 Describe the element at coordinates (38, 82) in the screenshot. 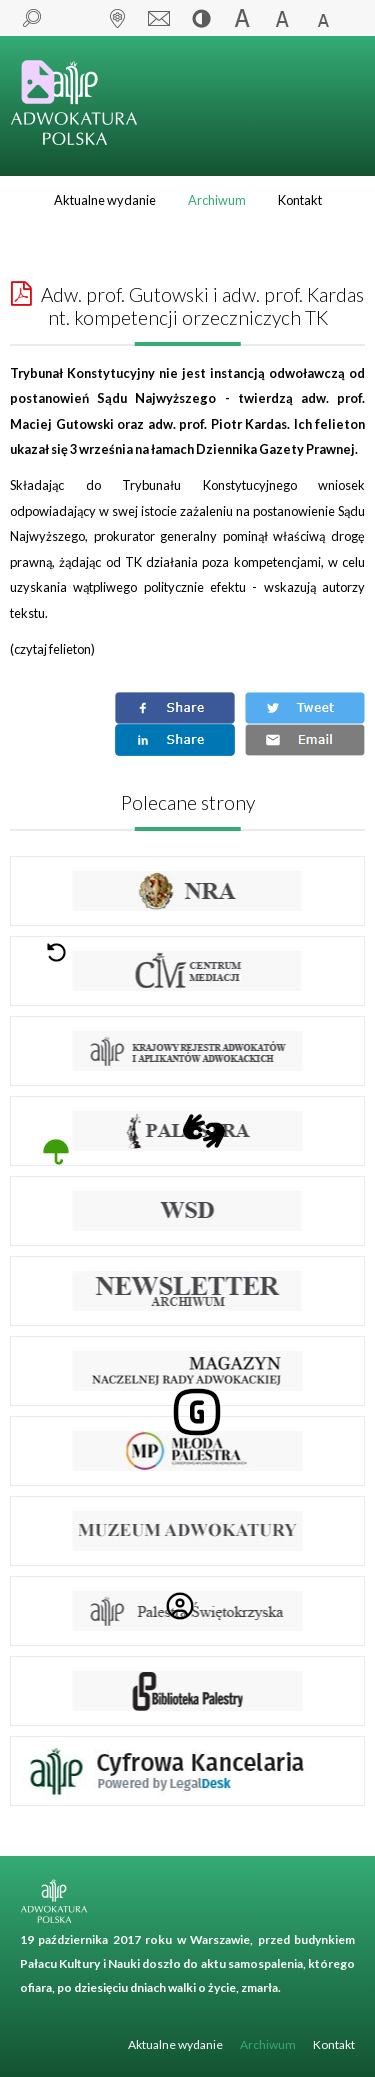

I see `view image file` at that location.